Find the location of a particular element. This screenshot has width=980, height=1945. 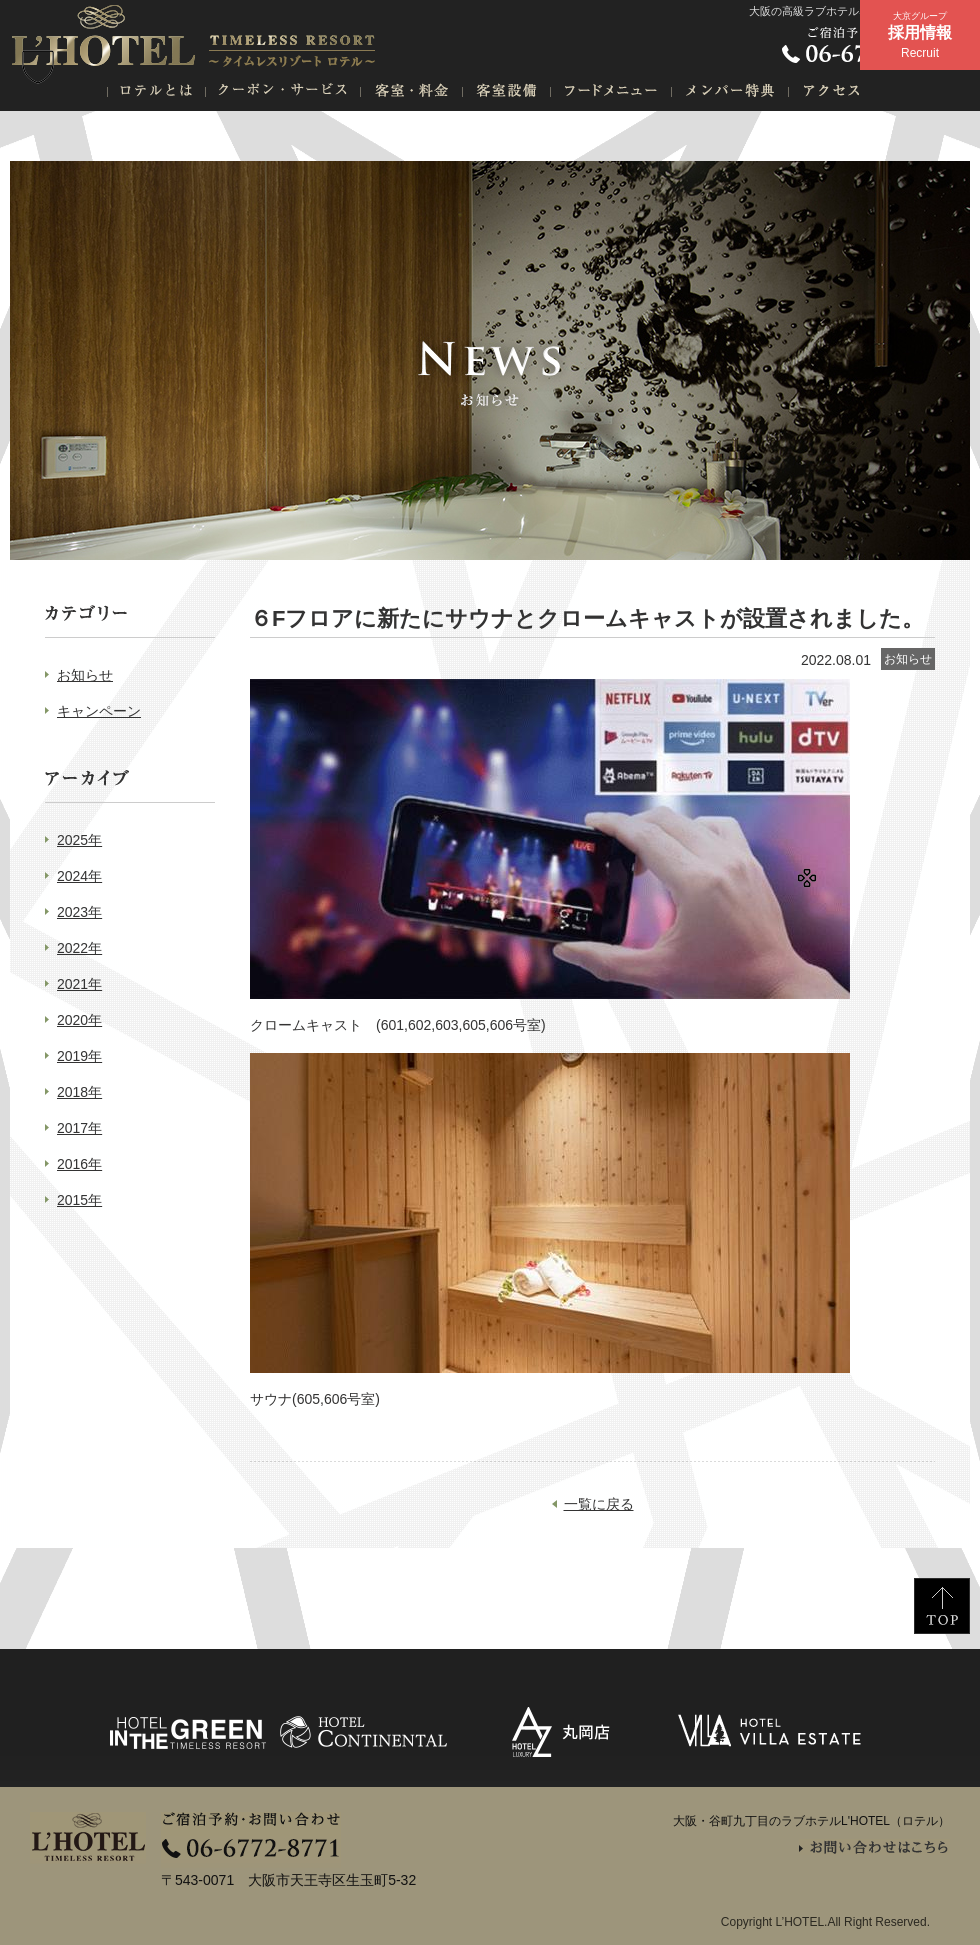

access security or privacy settings is located at coordinates (38, 65).